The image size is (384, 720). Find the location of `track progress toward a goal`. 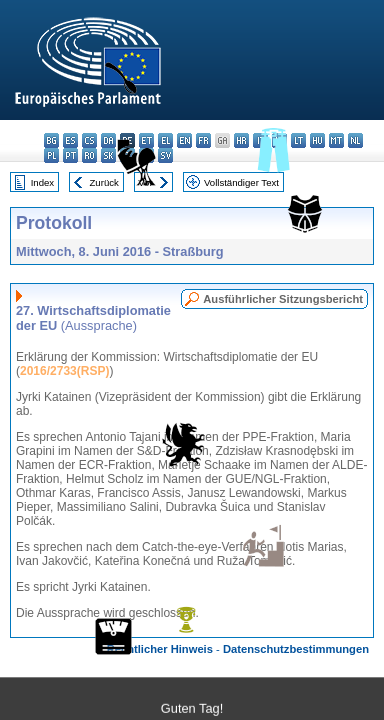

track progress toward a goal is located at coordinates (262, 545).